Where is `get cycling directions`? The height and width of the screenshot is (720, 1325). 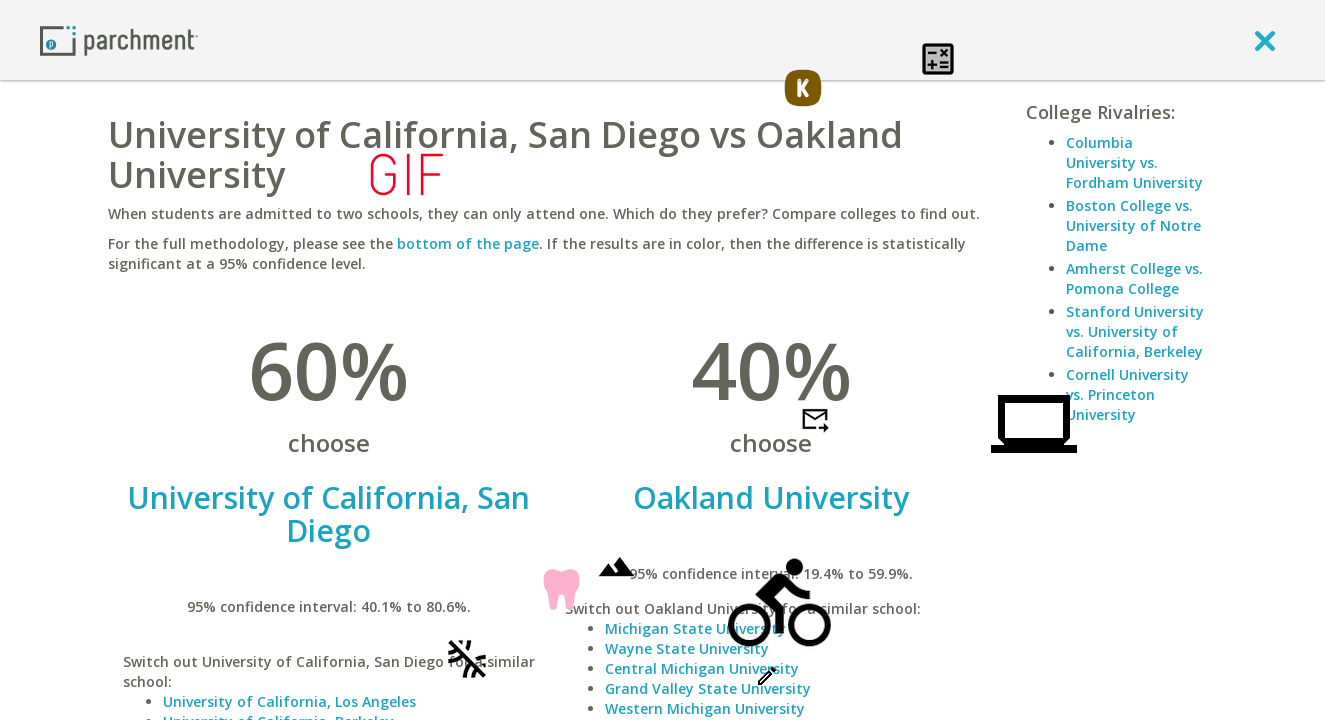
get cycling directions is located at coordinates (779, 603).